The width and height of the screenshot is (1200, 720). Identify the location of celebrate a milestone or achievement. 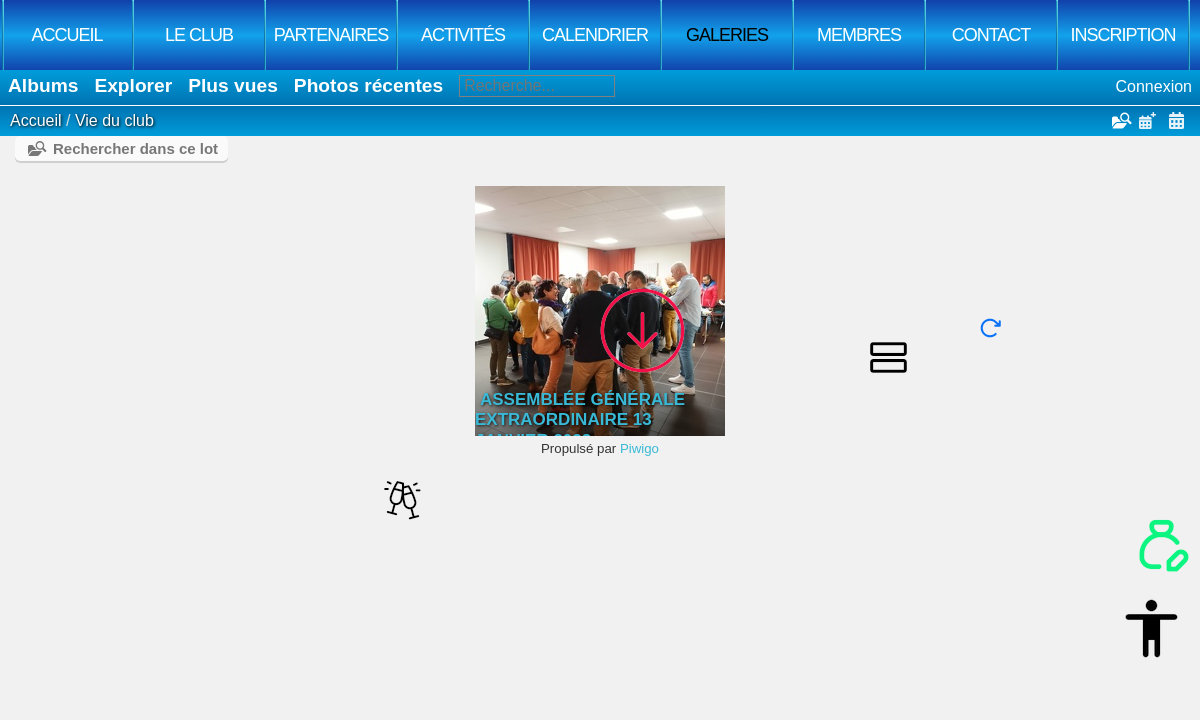
(403, 500).